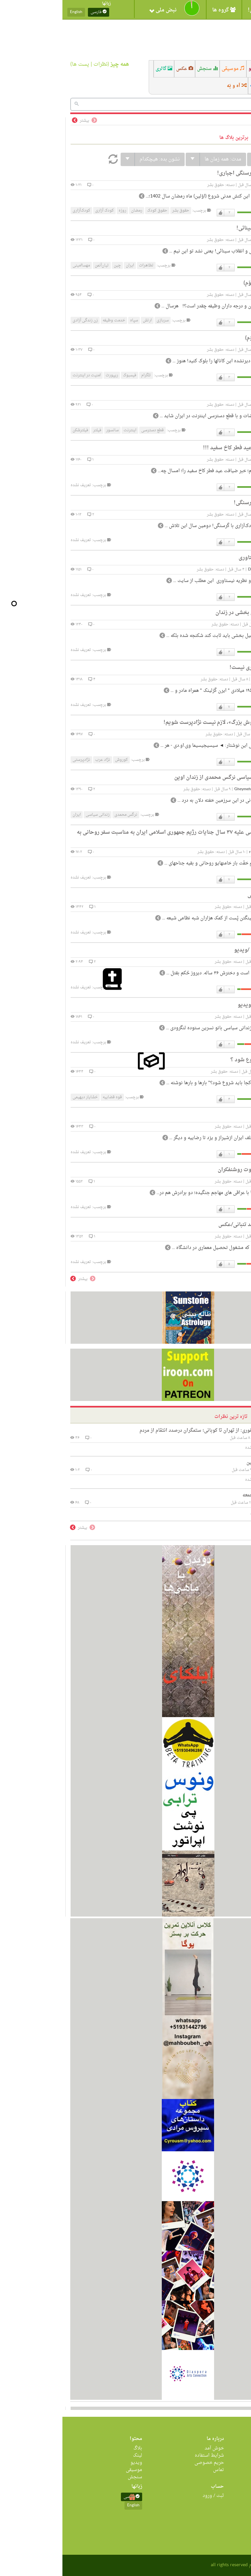  I want to click on indicates an unselected or empty state in a radio button, so click(14, 604).